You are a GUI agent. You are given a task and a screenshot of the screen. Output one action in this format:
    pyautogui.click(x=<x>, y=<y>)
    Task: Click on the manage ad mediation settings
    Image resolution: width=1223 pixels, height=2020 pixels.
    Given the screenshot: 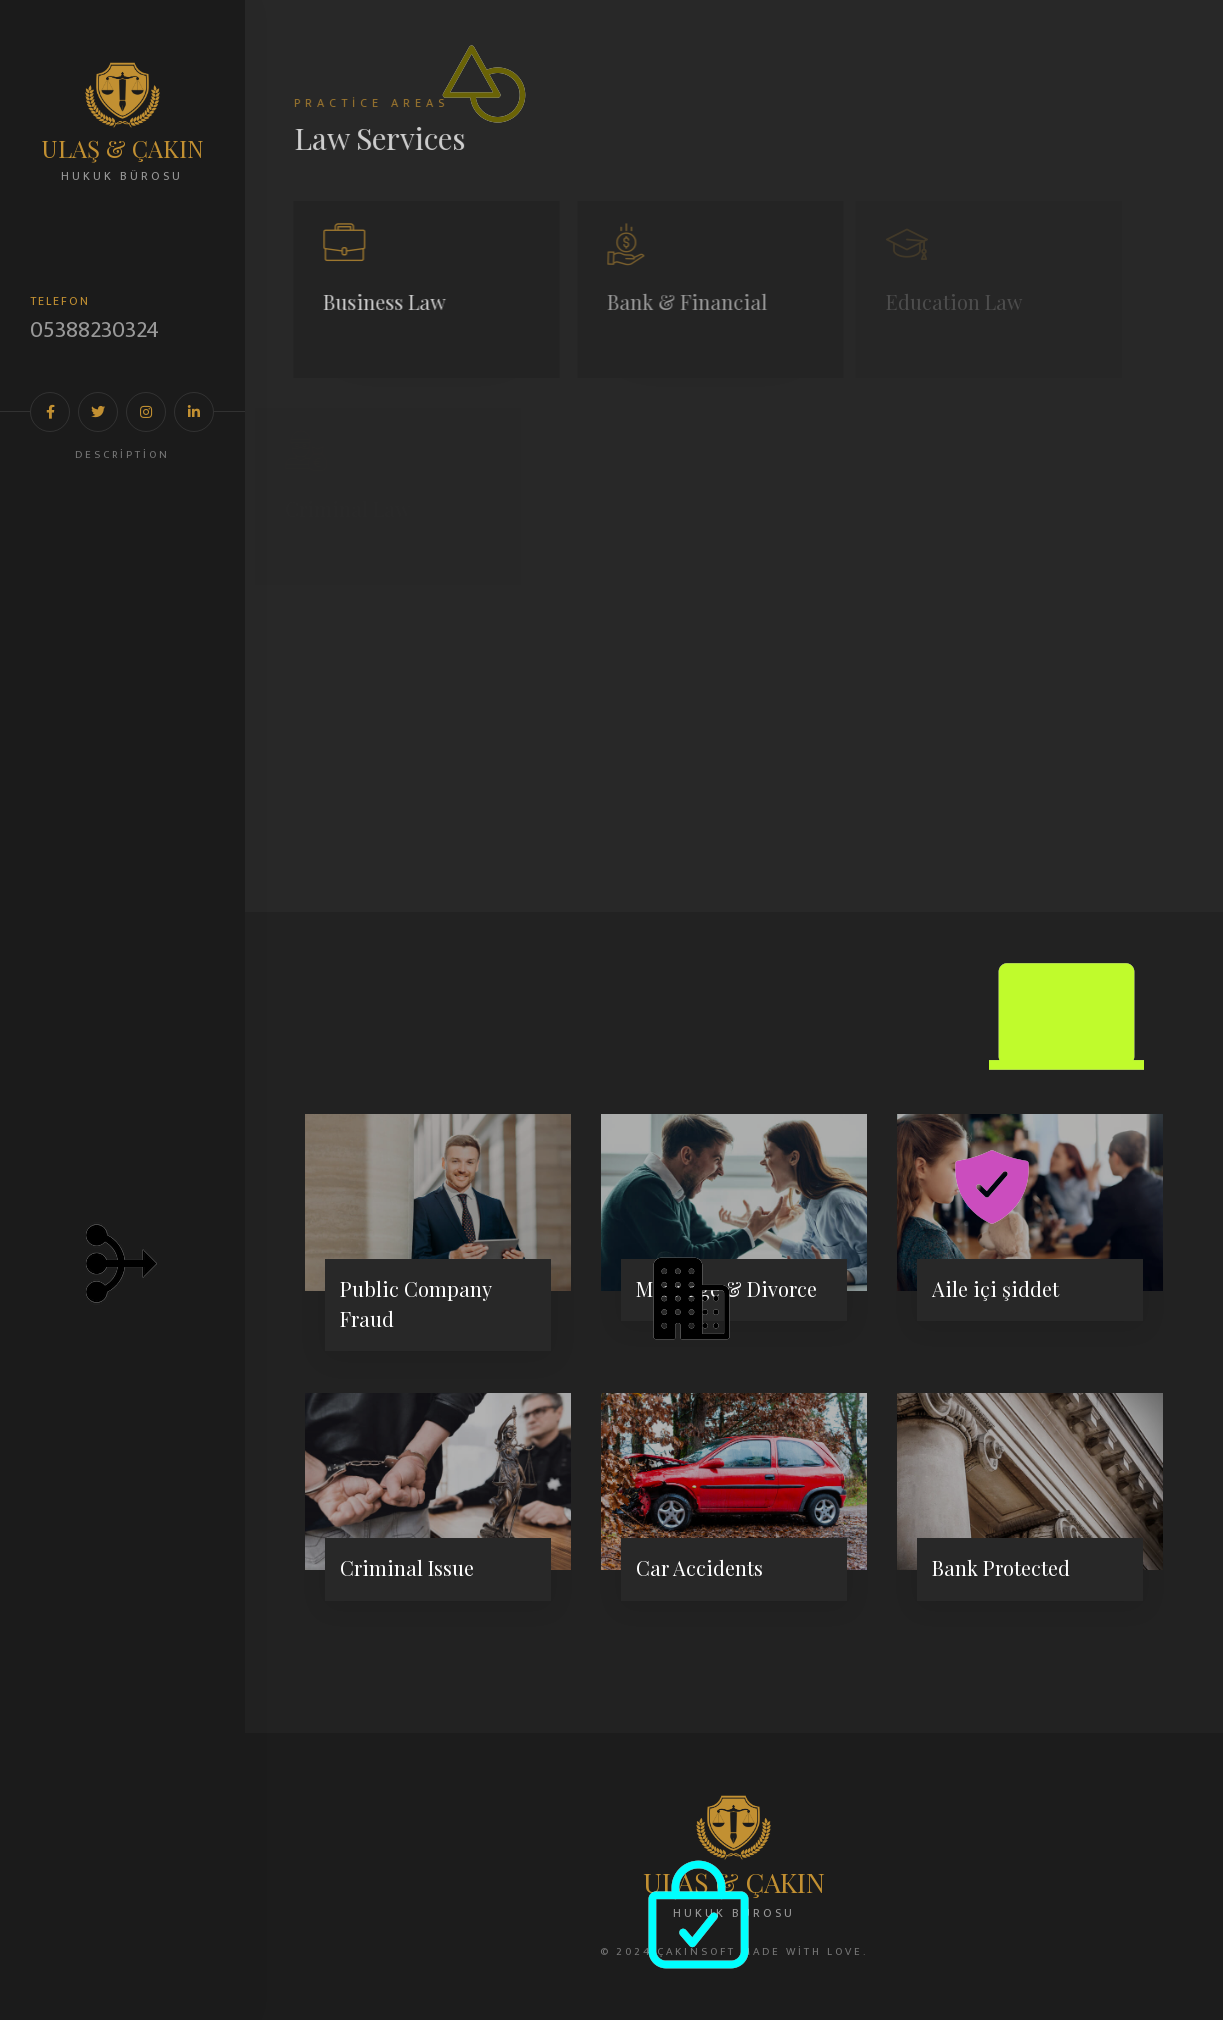 What is the action you would take?
    pyautogui.click(x=121, y=1263)
    